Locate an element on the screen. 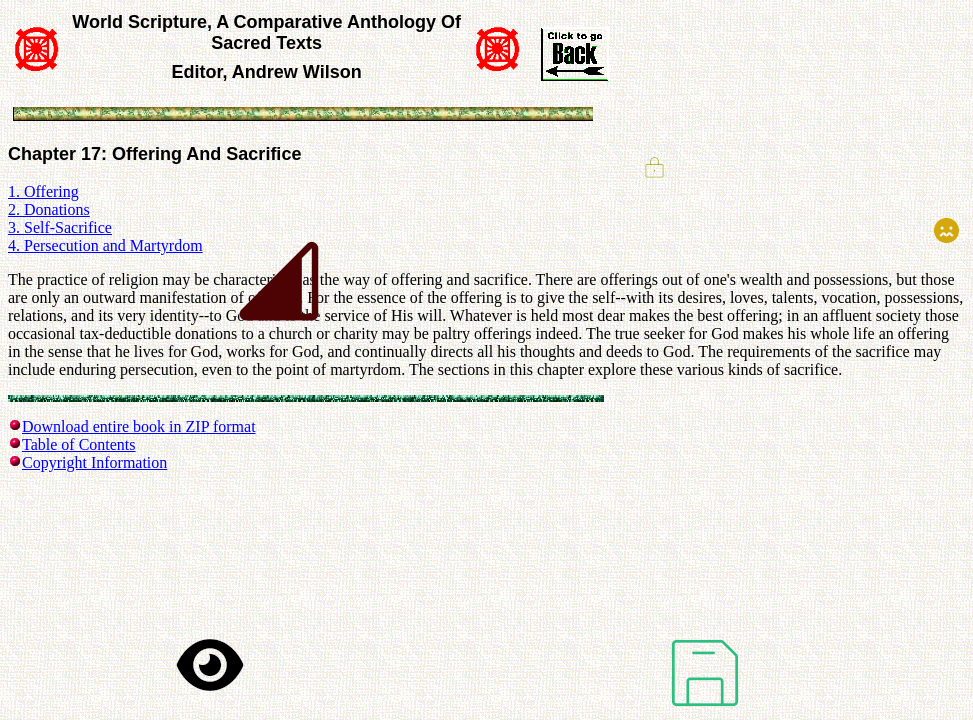 This screenshot has width=973, height=720. indicates a nervous or anxious status is located at coordinates (946, 230).